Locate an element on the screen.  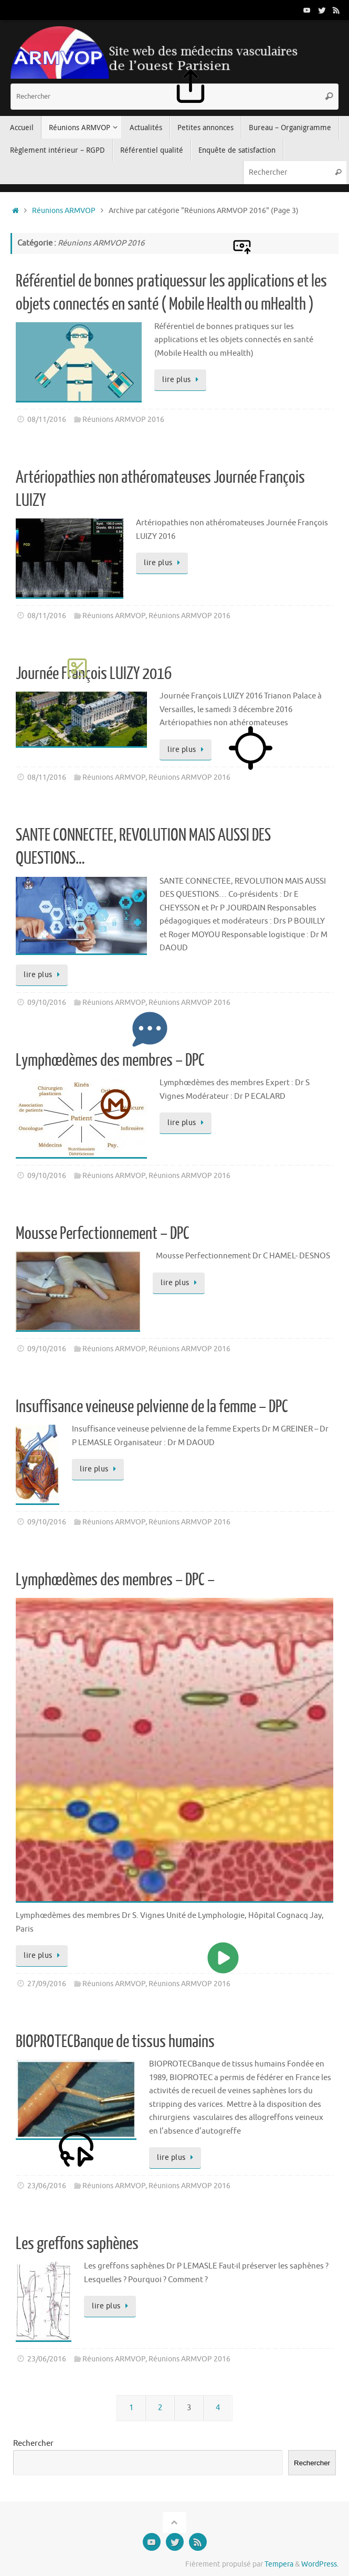
cut or crop selection area is located at coordinates (77, 668).